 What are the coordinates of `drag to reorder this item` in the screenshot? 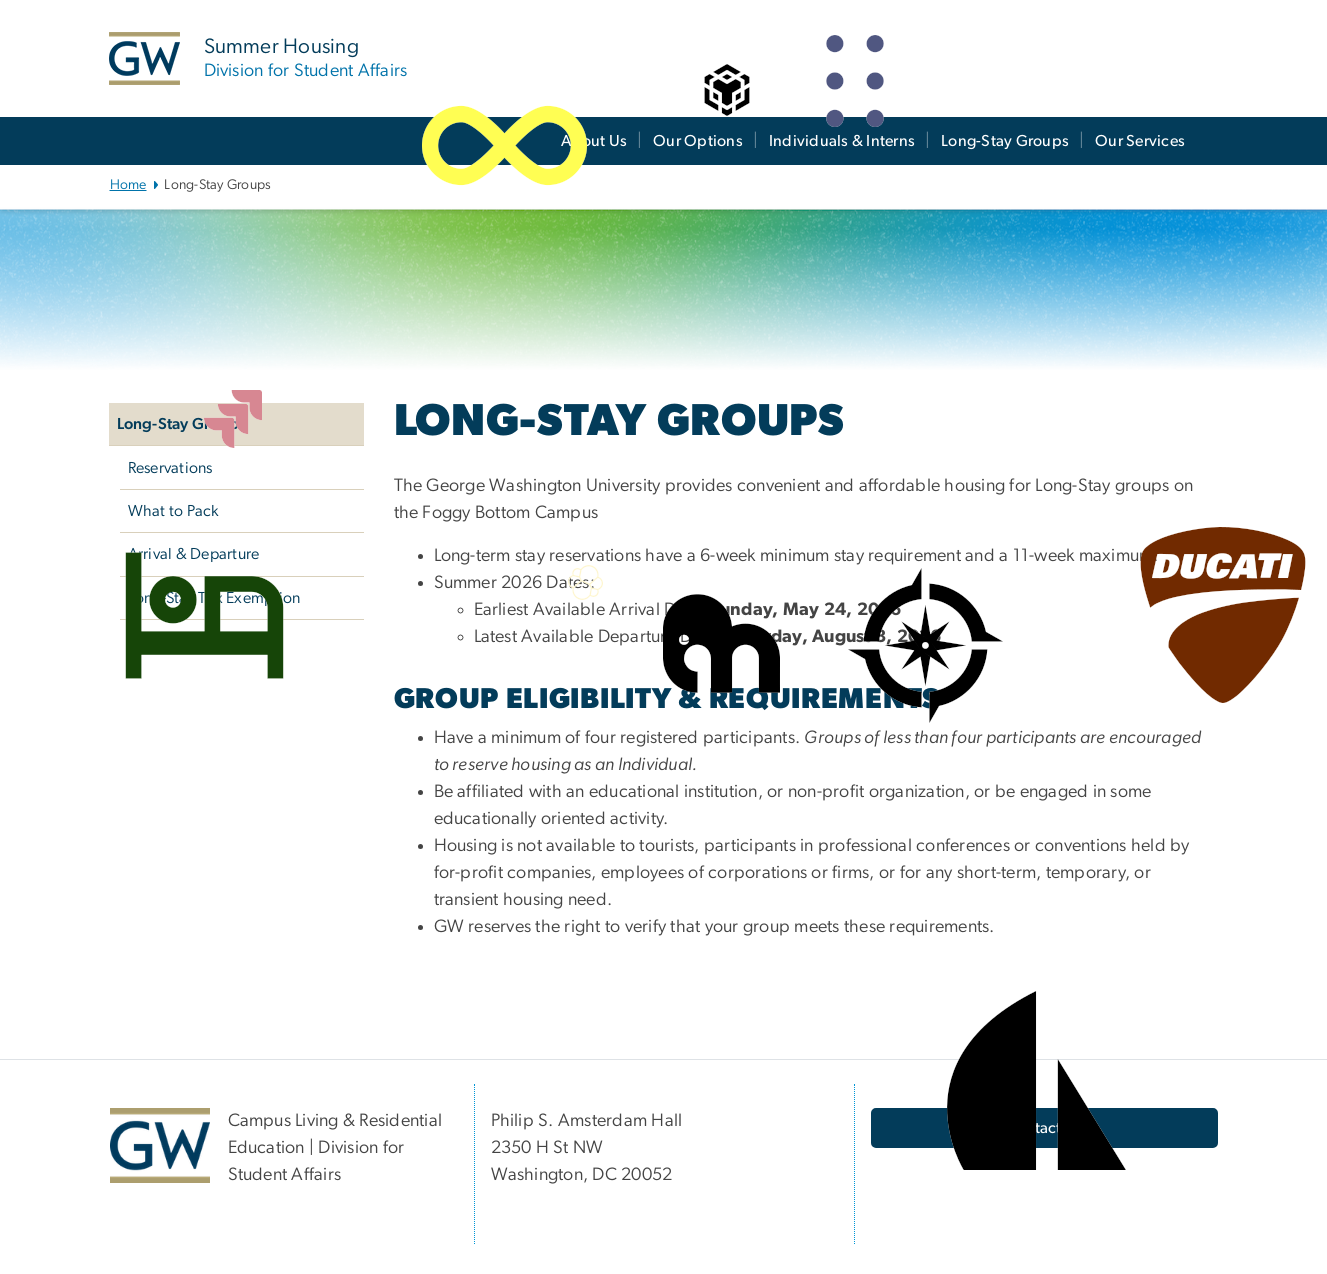 It's located at (855, 81).